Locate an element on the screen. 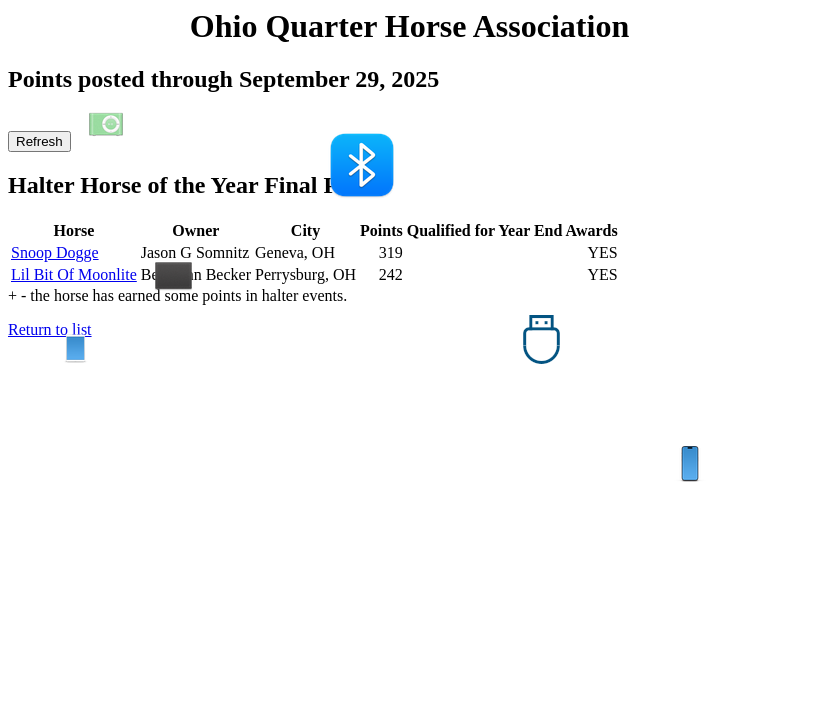 This screenshot has height=720, width=819. iPod shuffle device connected is located at coordinates (106, 118).